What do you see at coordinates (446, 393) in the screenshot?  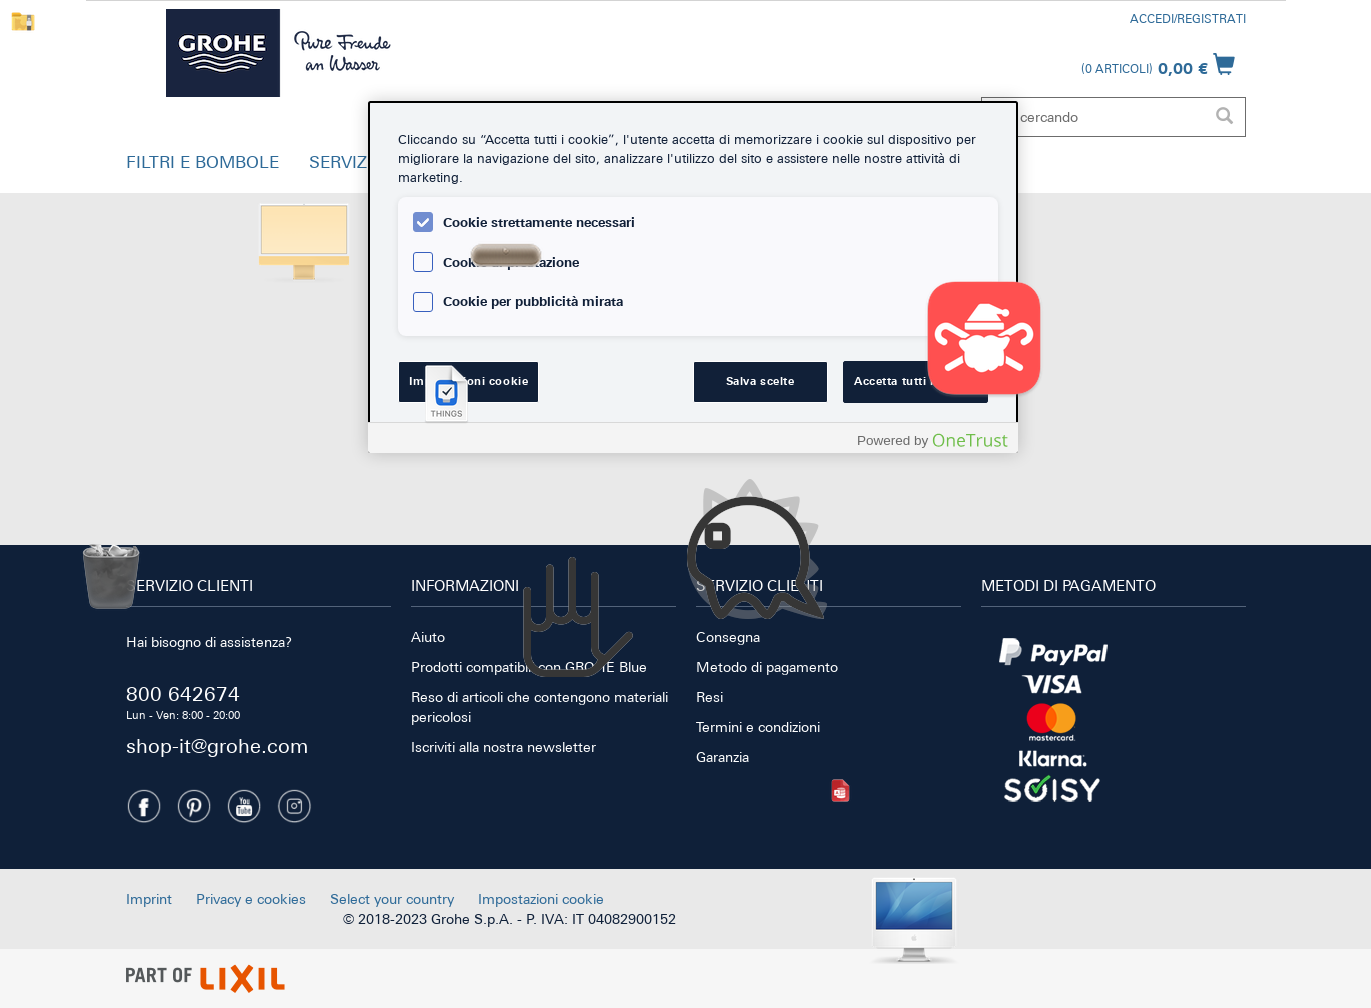 I see `things 3 database file or backup` at bounding box center [446, 393].